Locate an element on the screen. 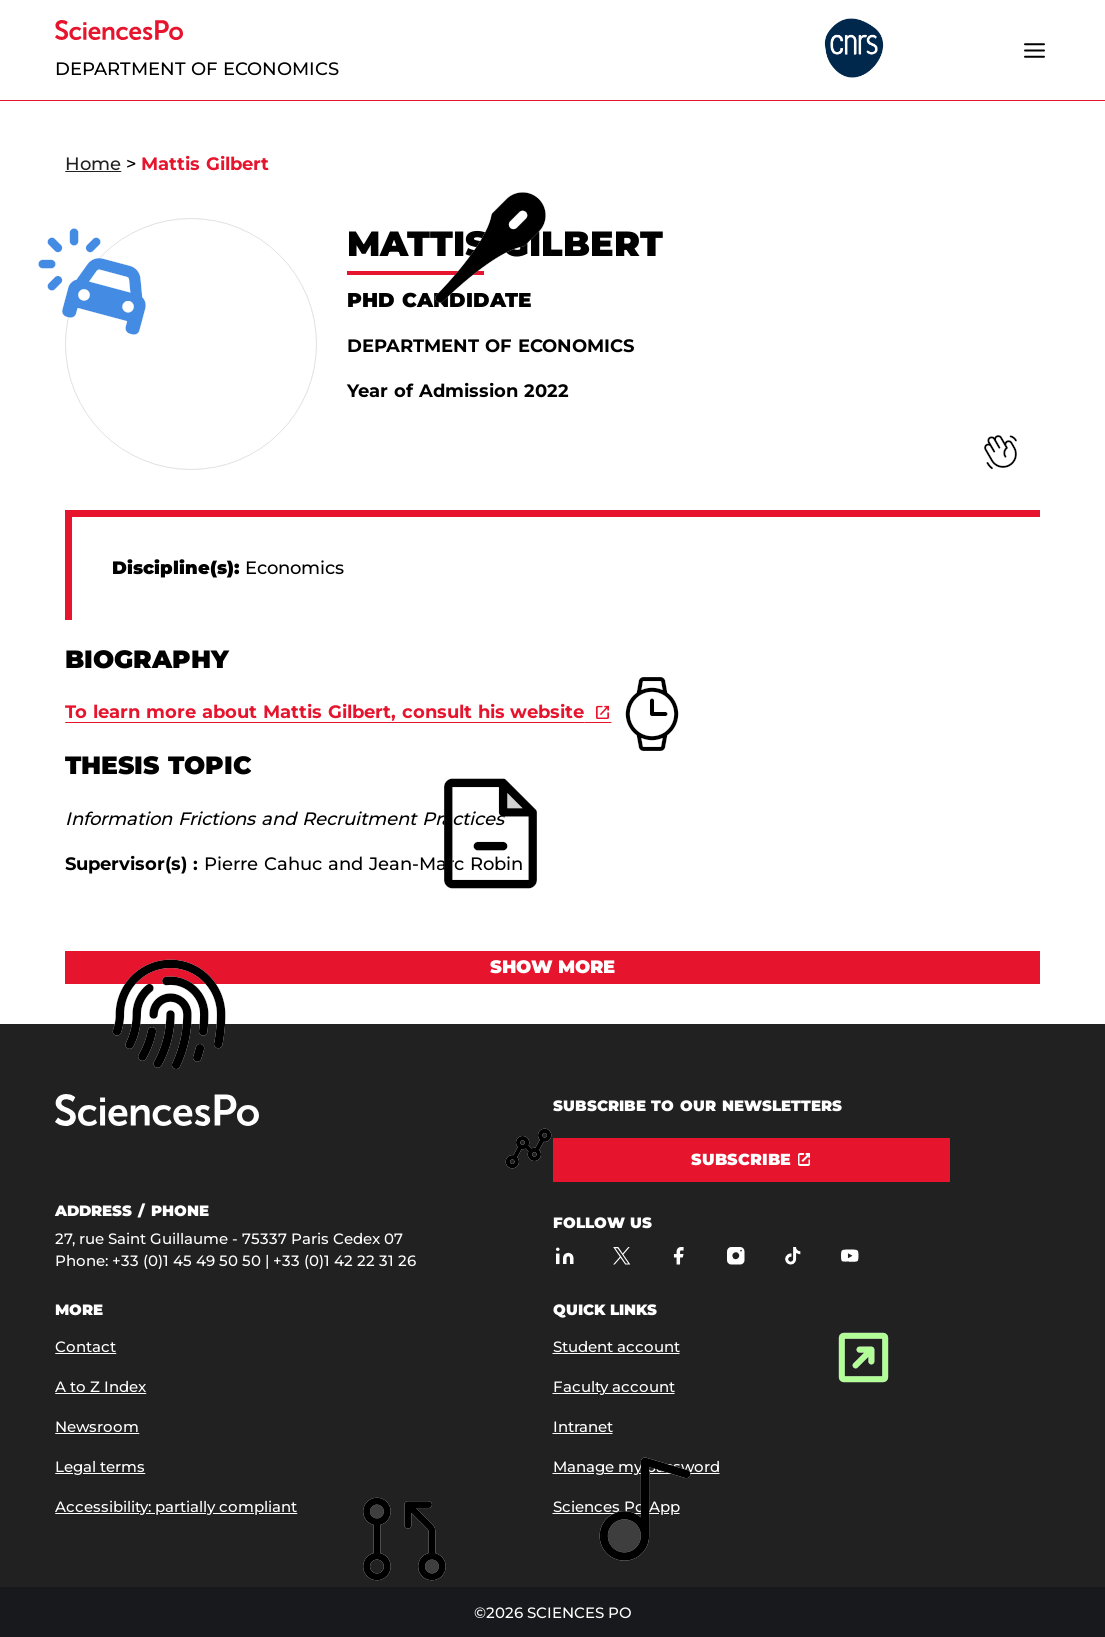 The height and width of the screenshot is (1637, 1105). access sewing or craft tools is located at coordinates (490, 247).